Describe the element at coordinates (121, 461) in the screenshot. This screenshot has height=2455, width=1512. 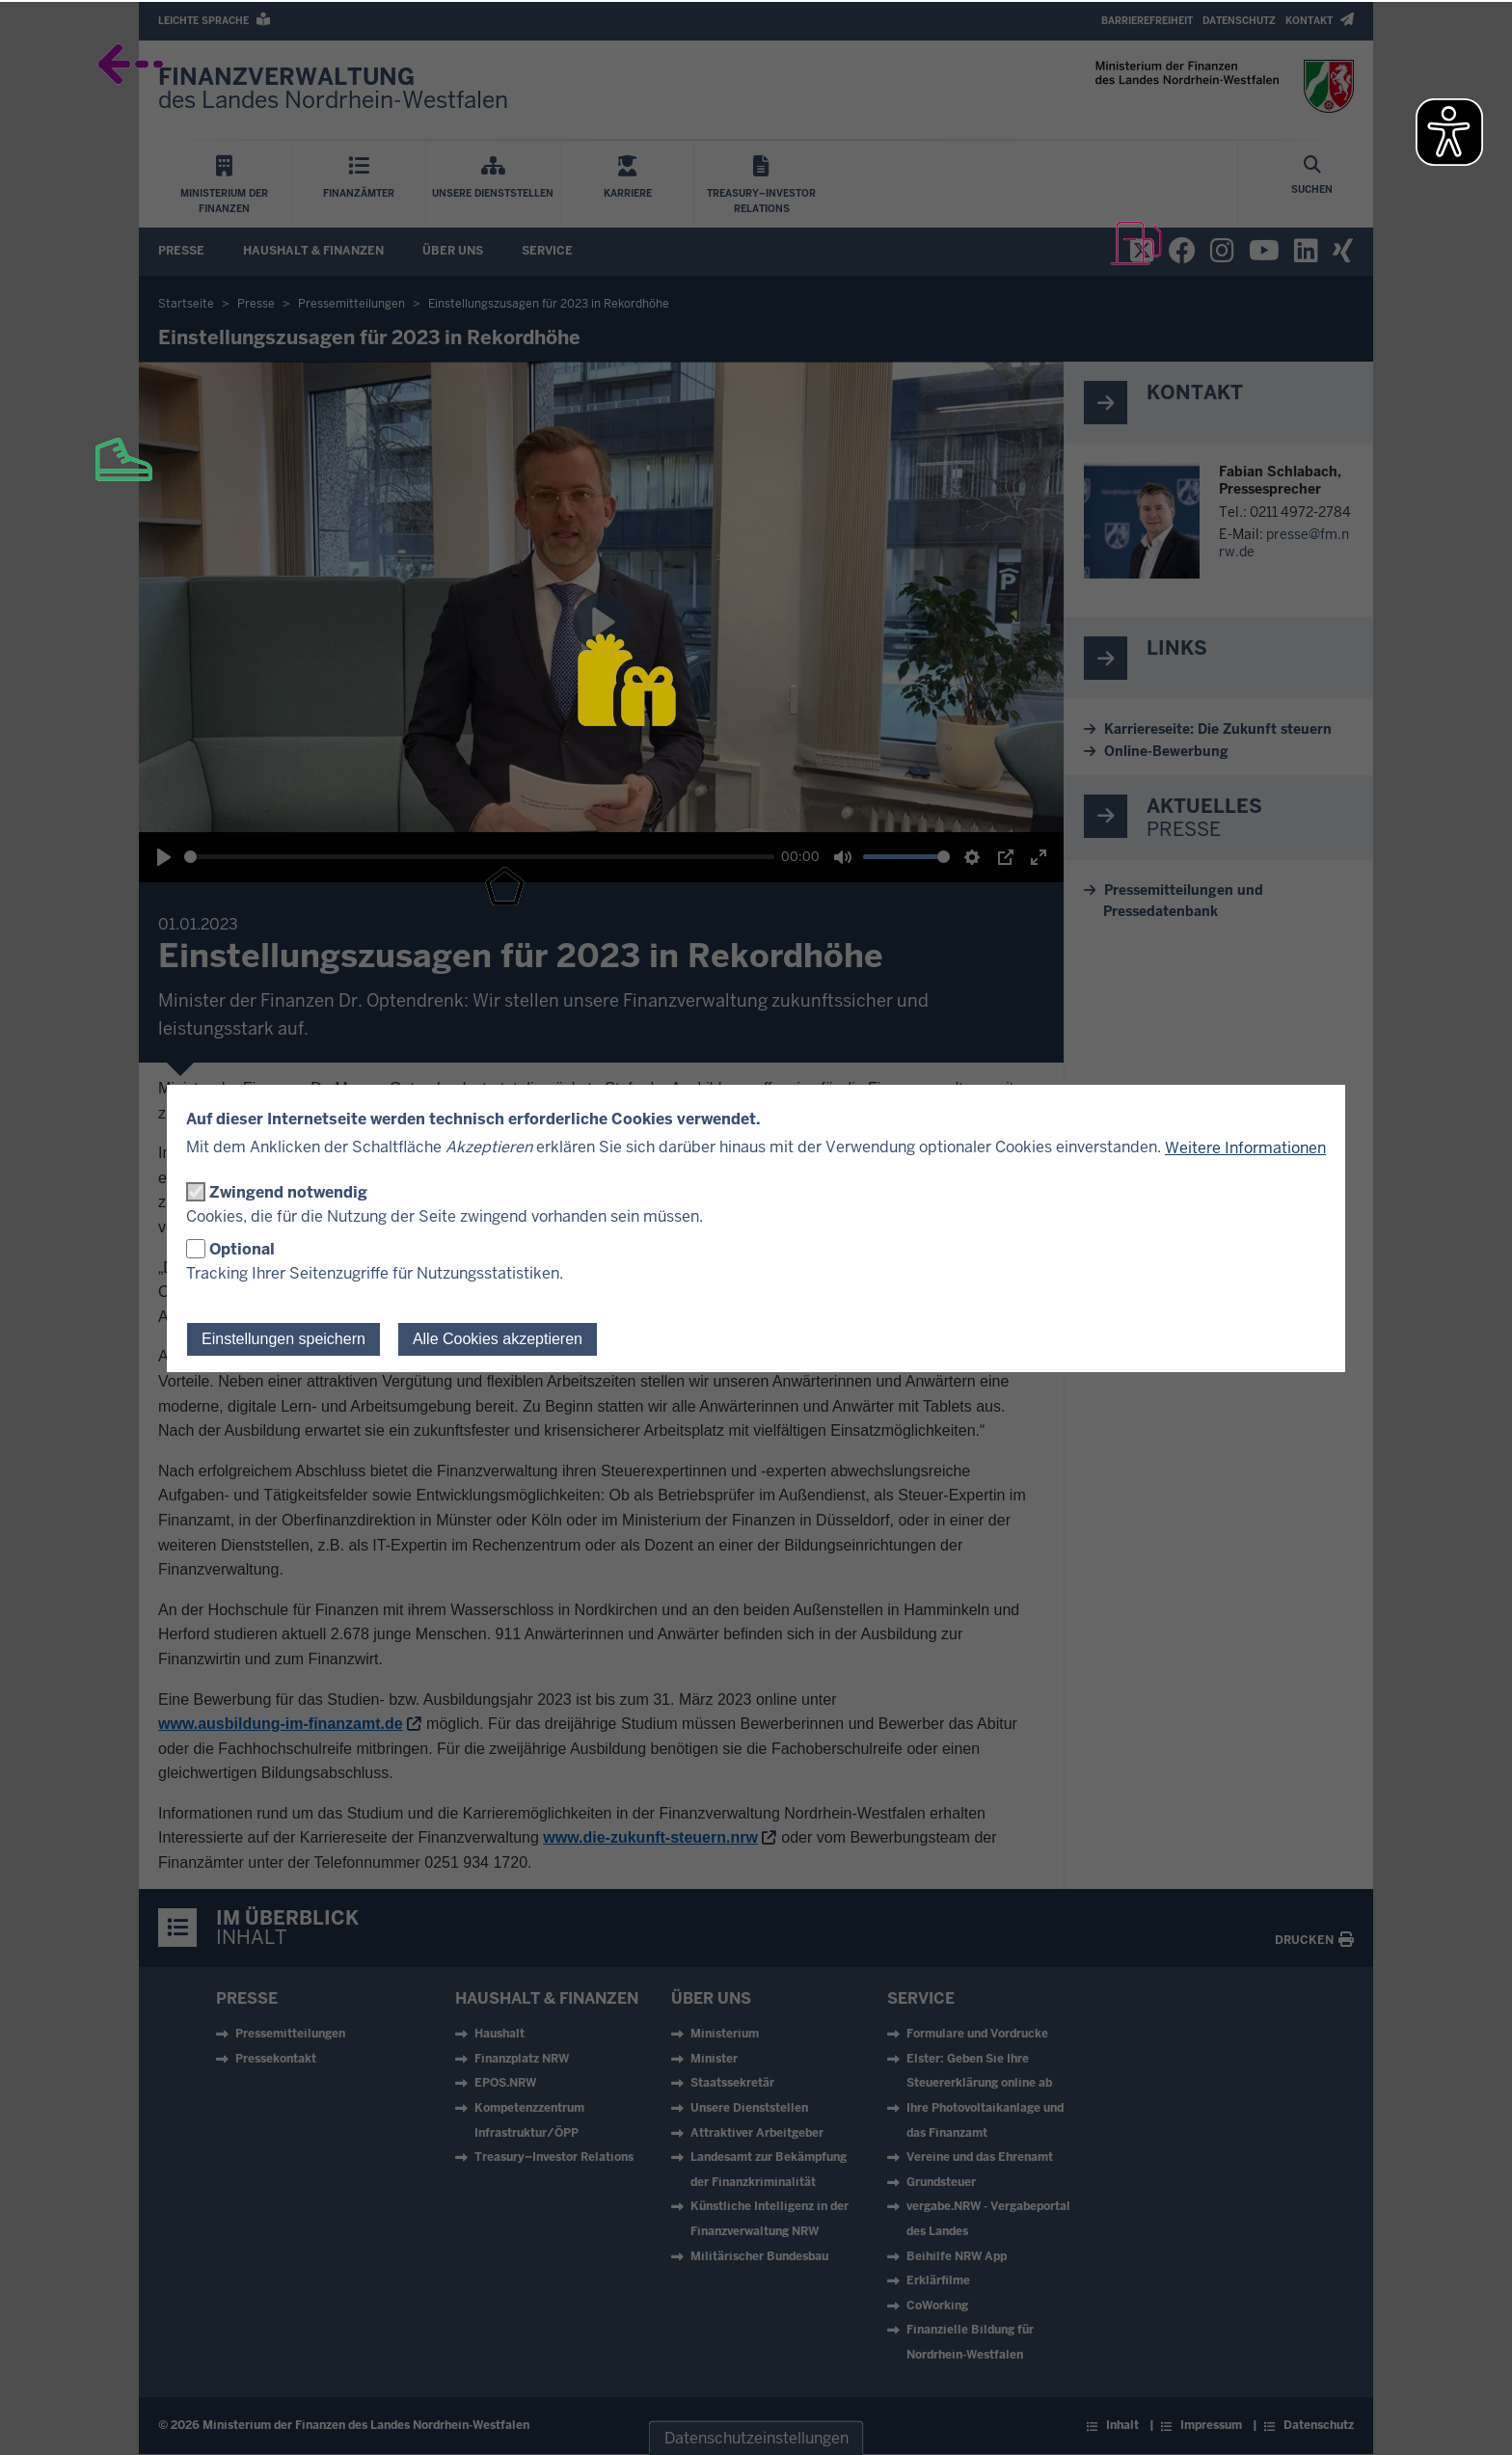
I see `access footwear or shoe category` at that location.